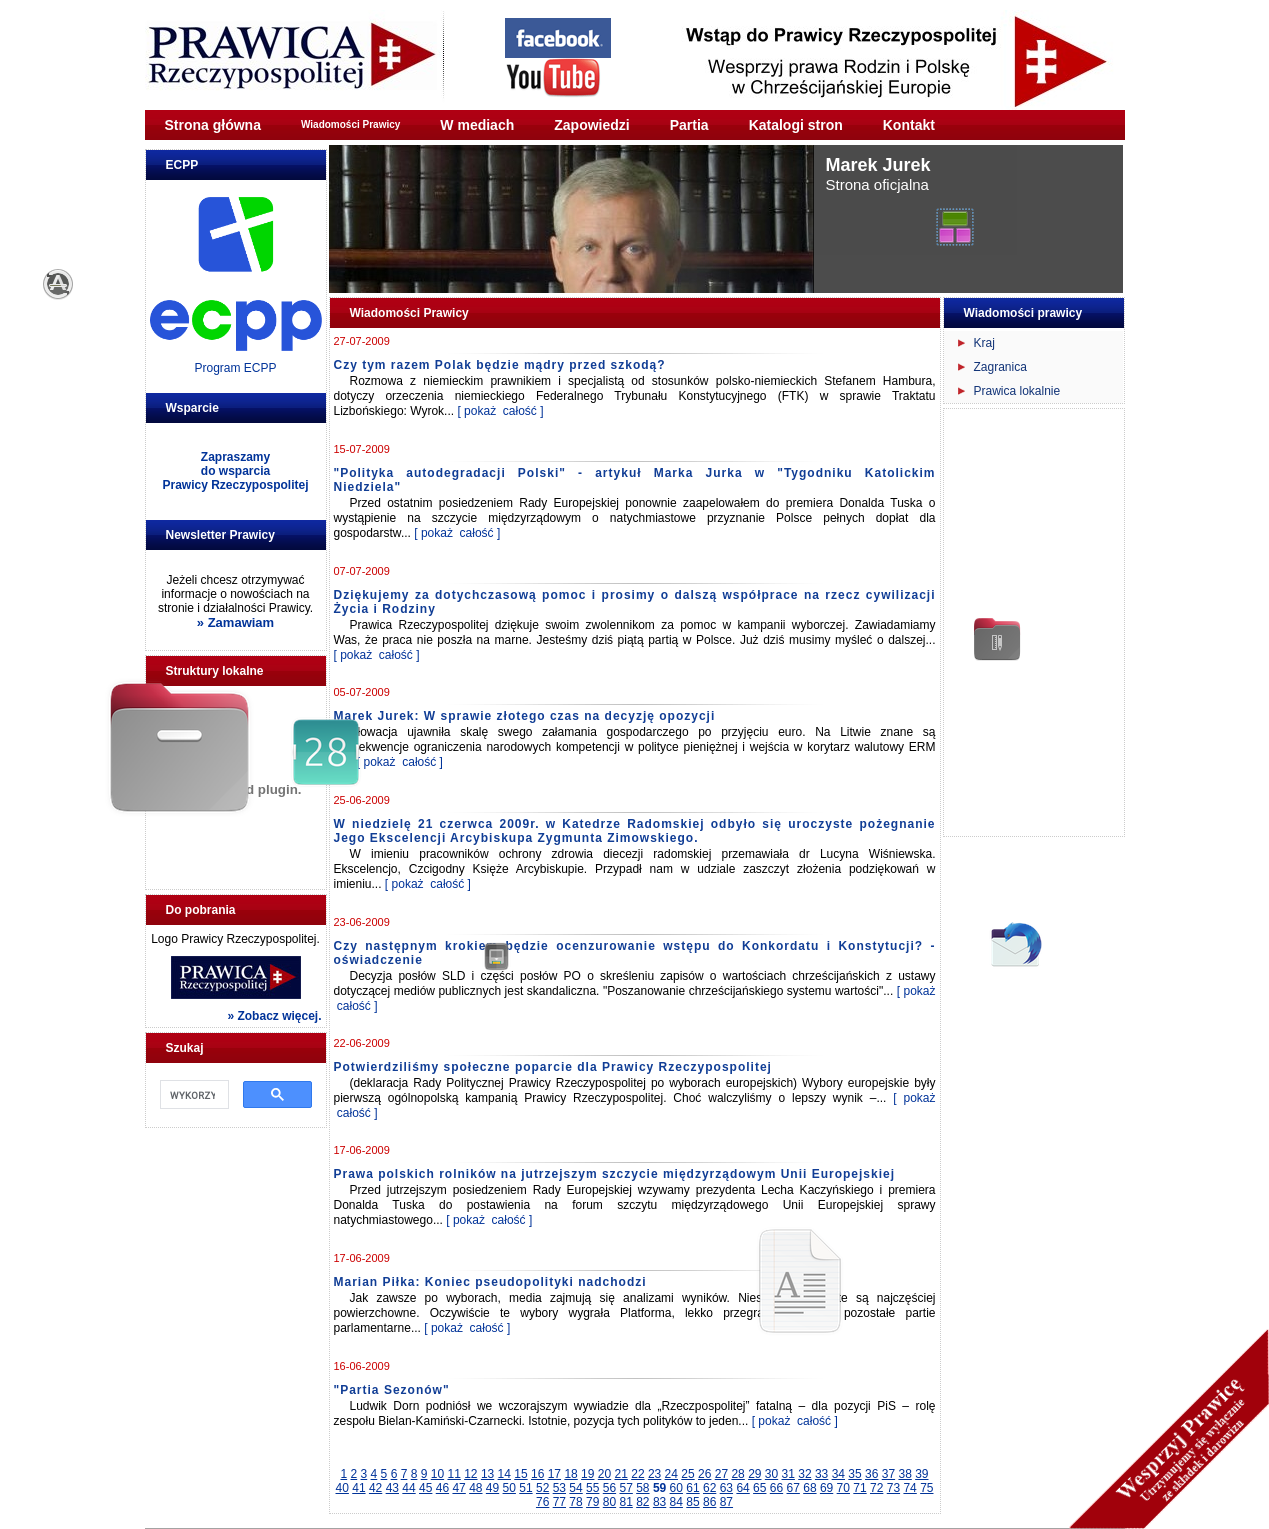 The height and width of the screenshot is (1529, 1269). What do you see at coordinates (1015, 949) in the screenshot?
I see `open thunderbird email folder` at bounding box center [1015, 949].